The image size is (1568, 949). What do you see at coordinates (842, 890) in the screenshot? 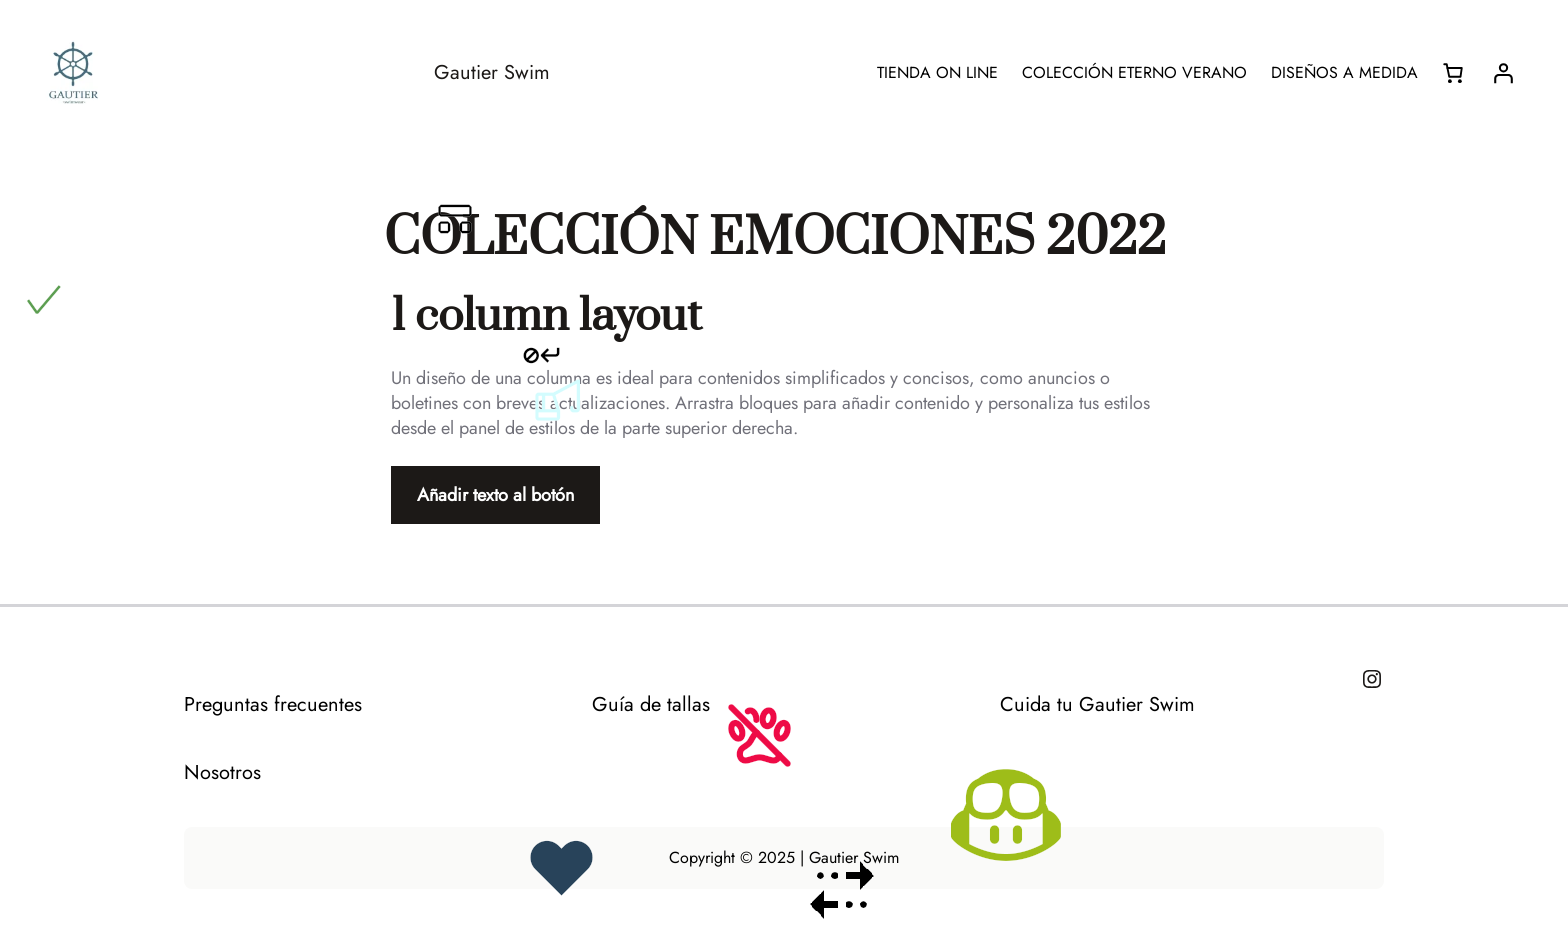
I see `indicates multiple stops on a route` at bounding box center [842, 890].